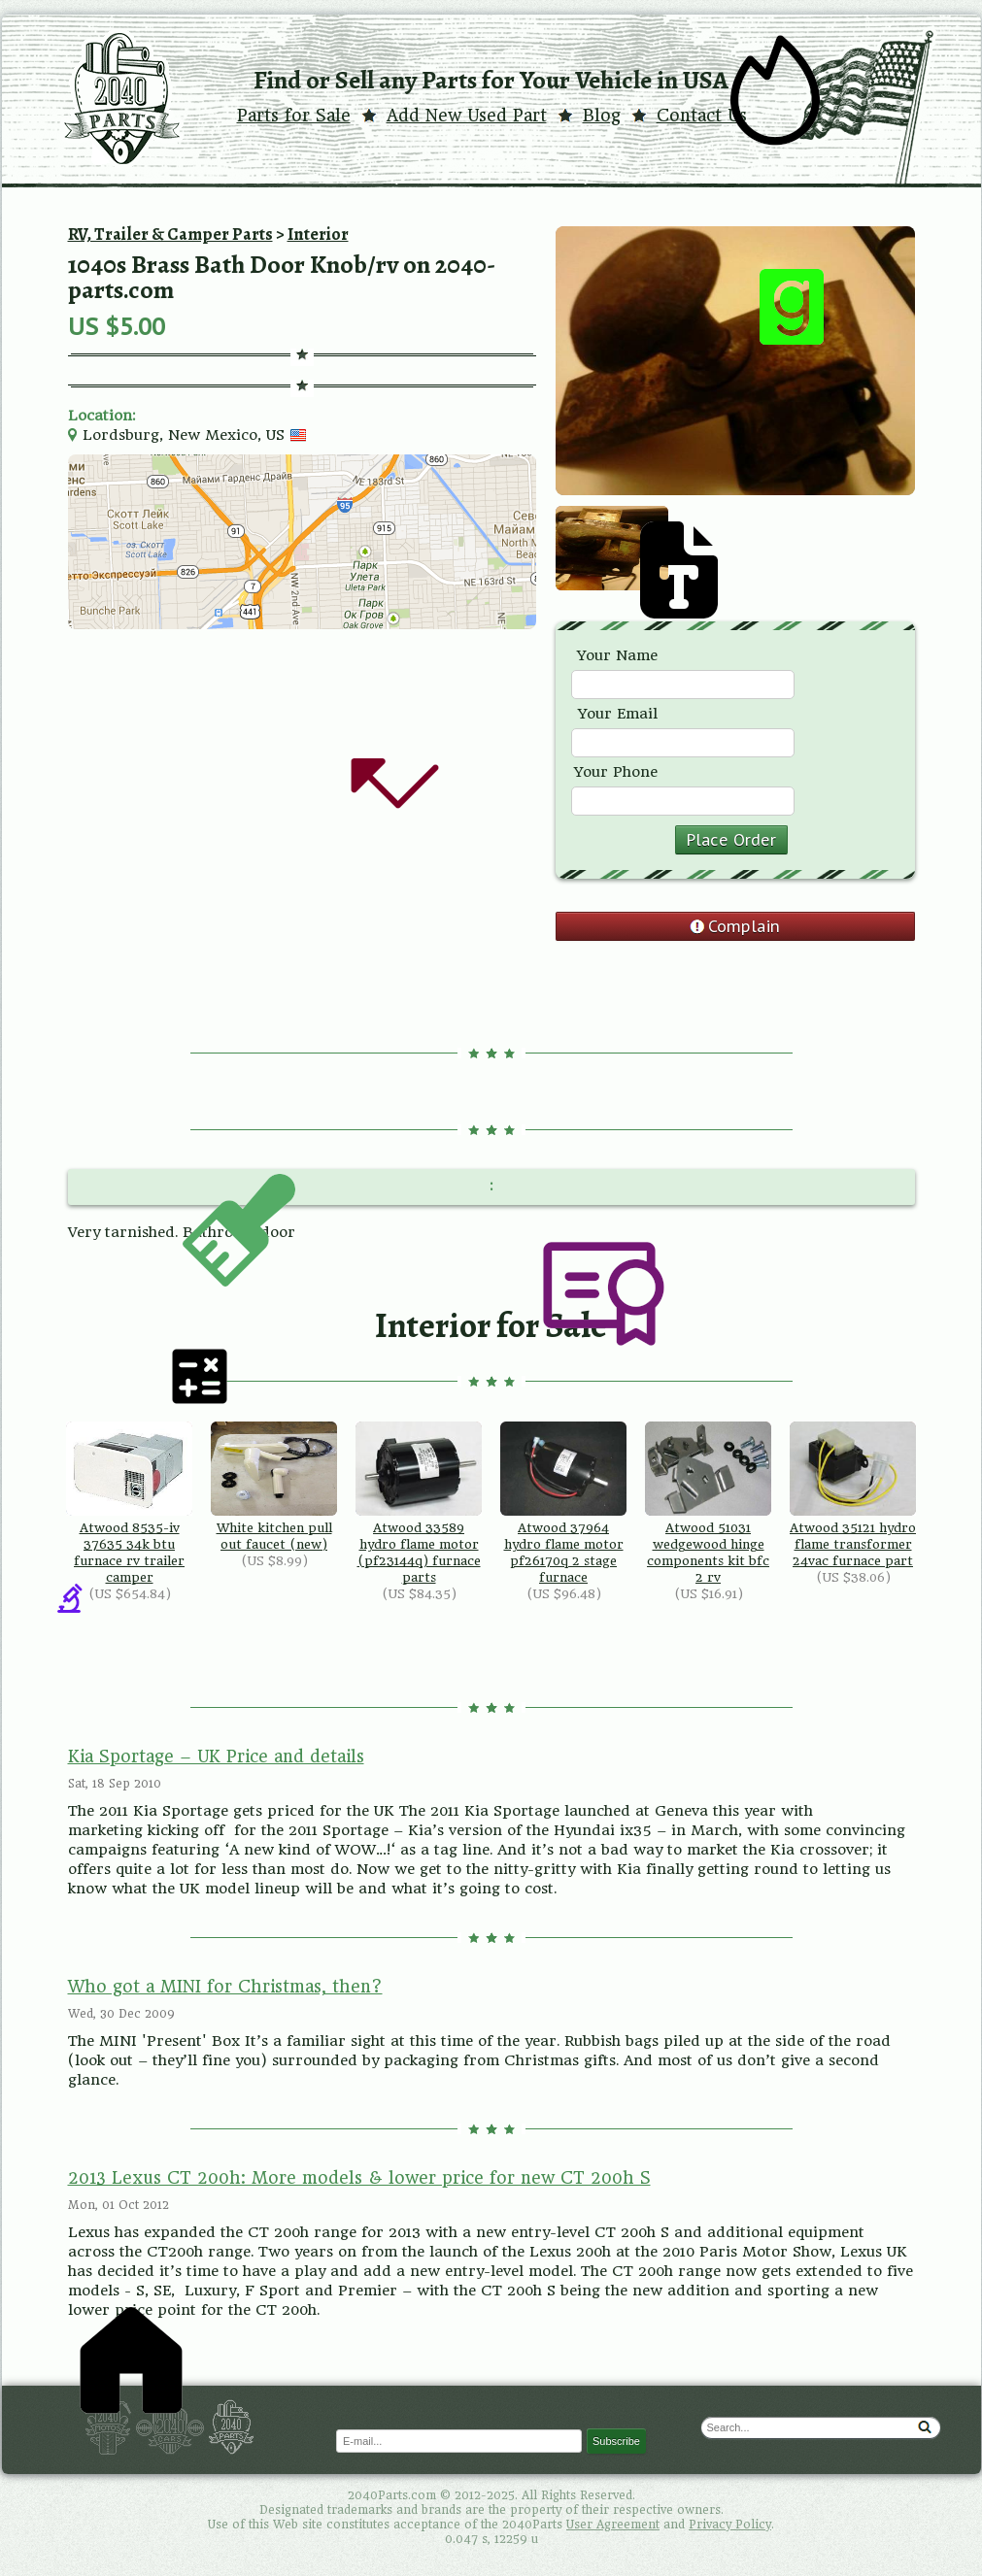 This screenshot has width=982, height=2576. Describe the element at coordinates (394, 780) in the screenshot. I see `go back or return to previous step` at that location.